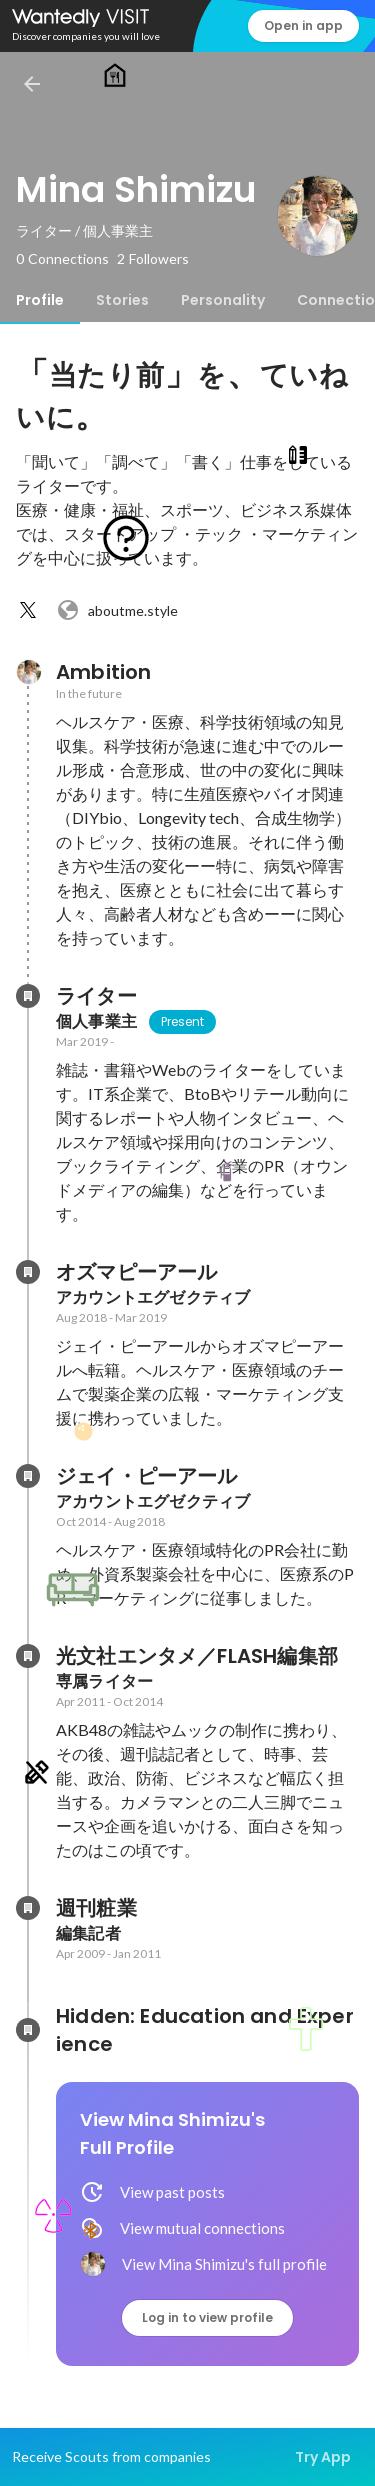 This screenshot has width=375, height=2486. I want to click on fire safety equipment indicator, so click(226, 1171).